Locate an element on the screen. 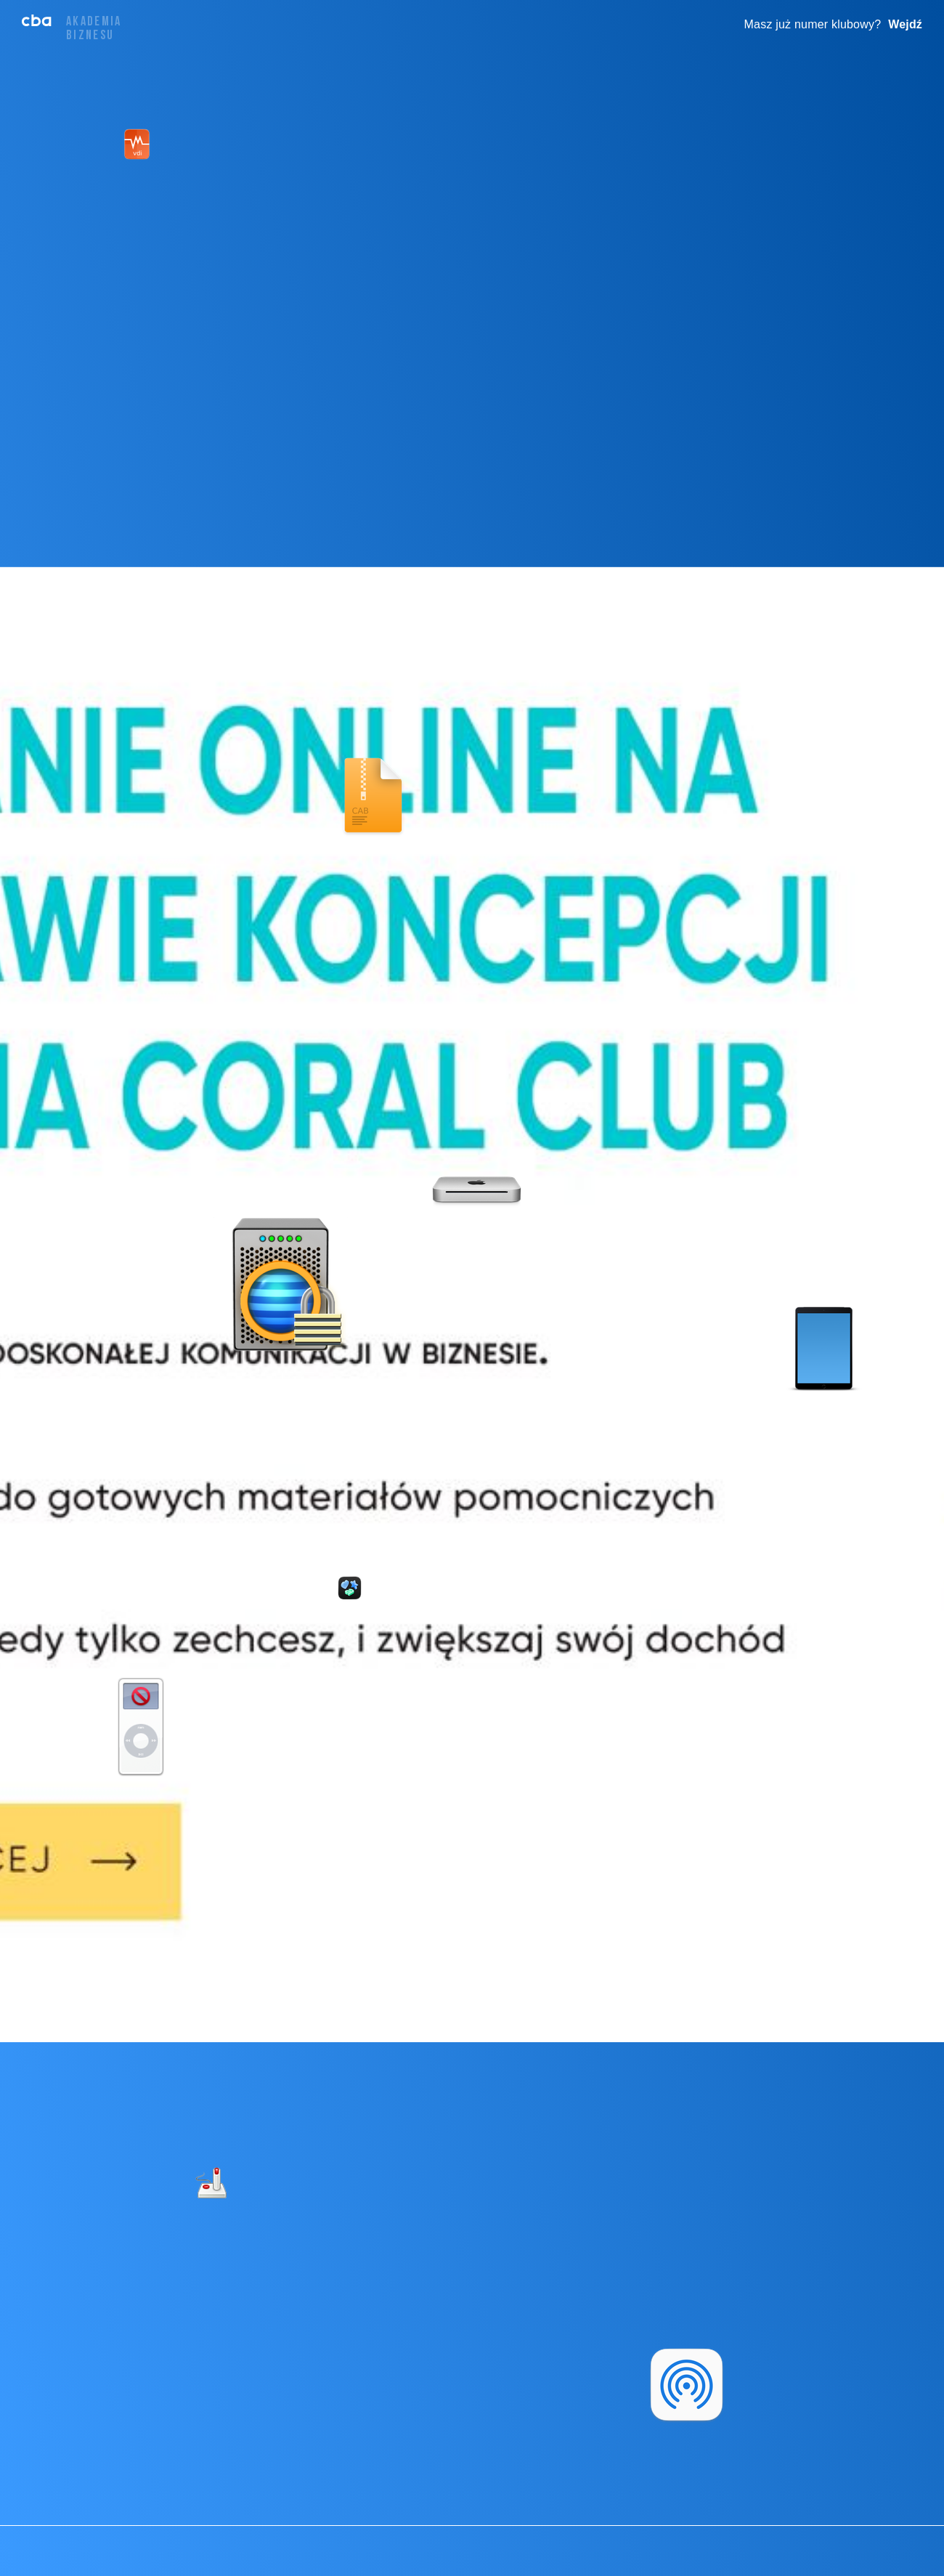  represents a mac mini device in system settings is located at coordinates (476, 1176).